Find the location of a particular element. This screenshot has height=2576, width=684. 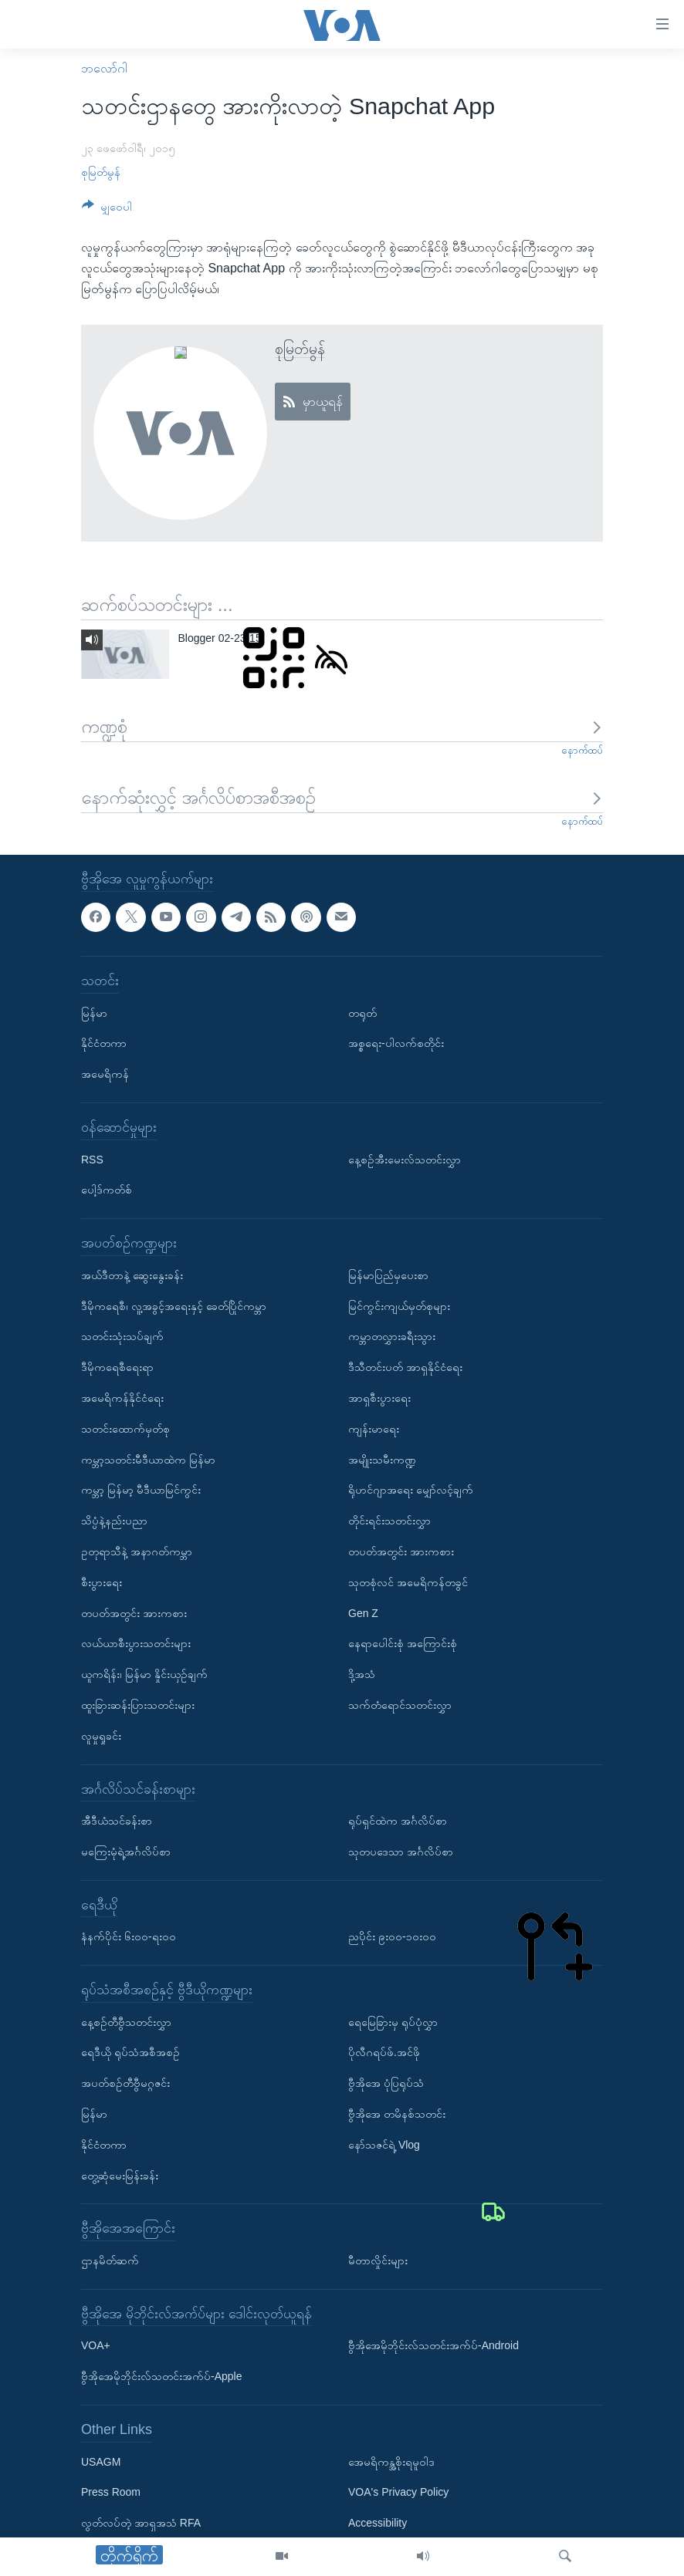

scan or generate a QR code is located at coordinates (273, 657).